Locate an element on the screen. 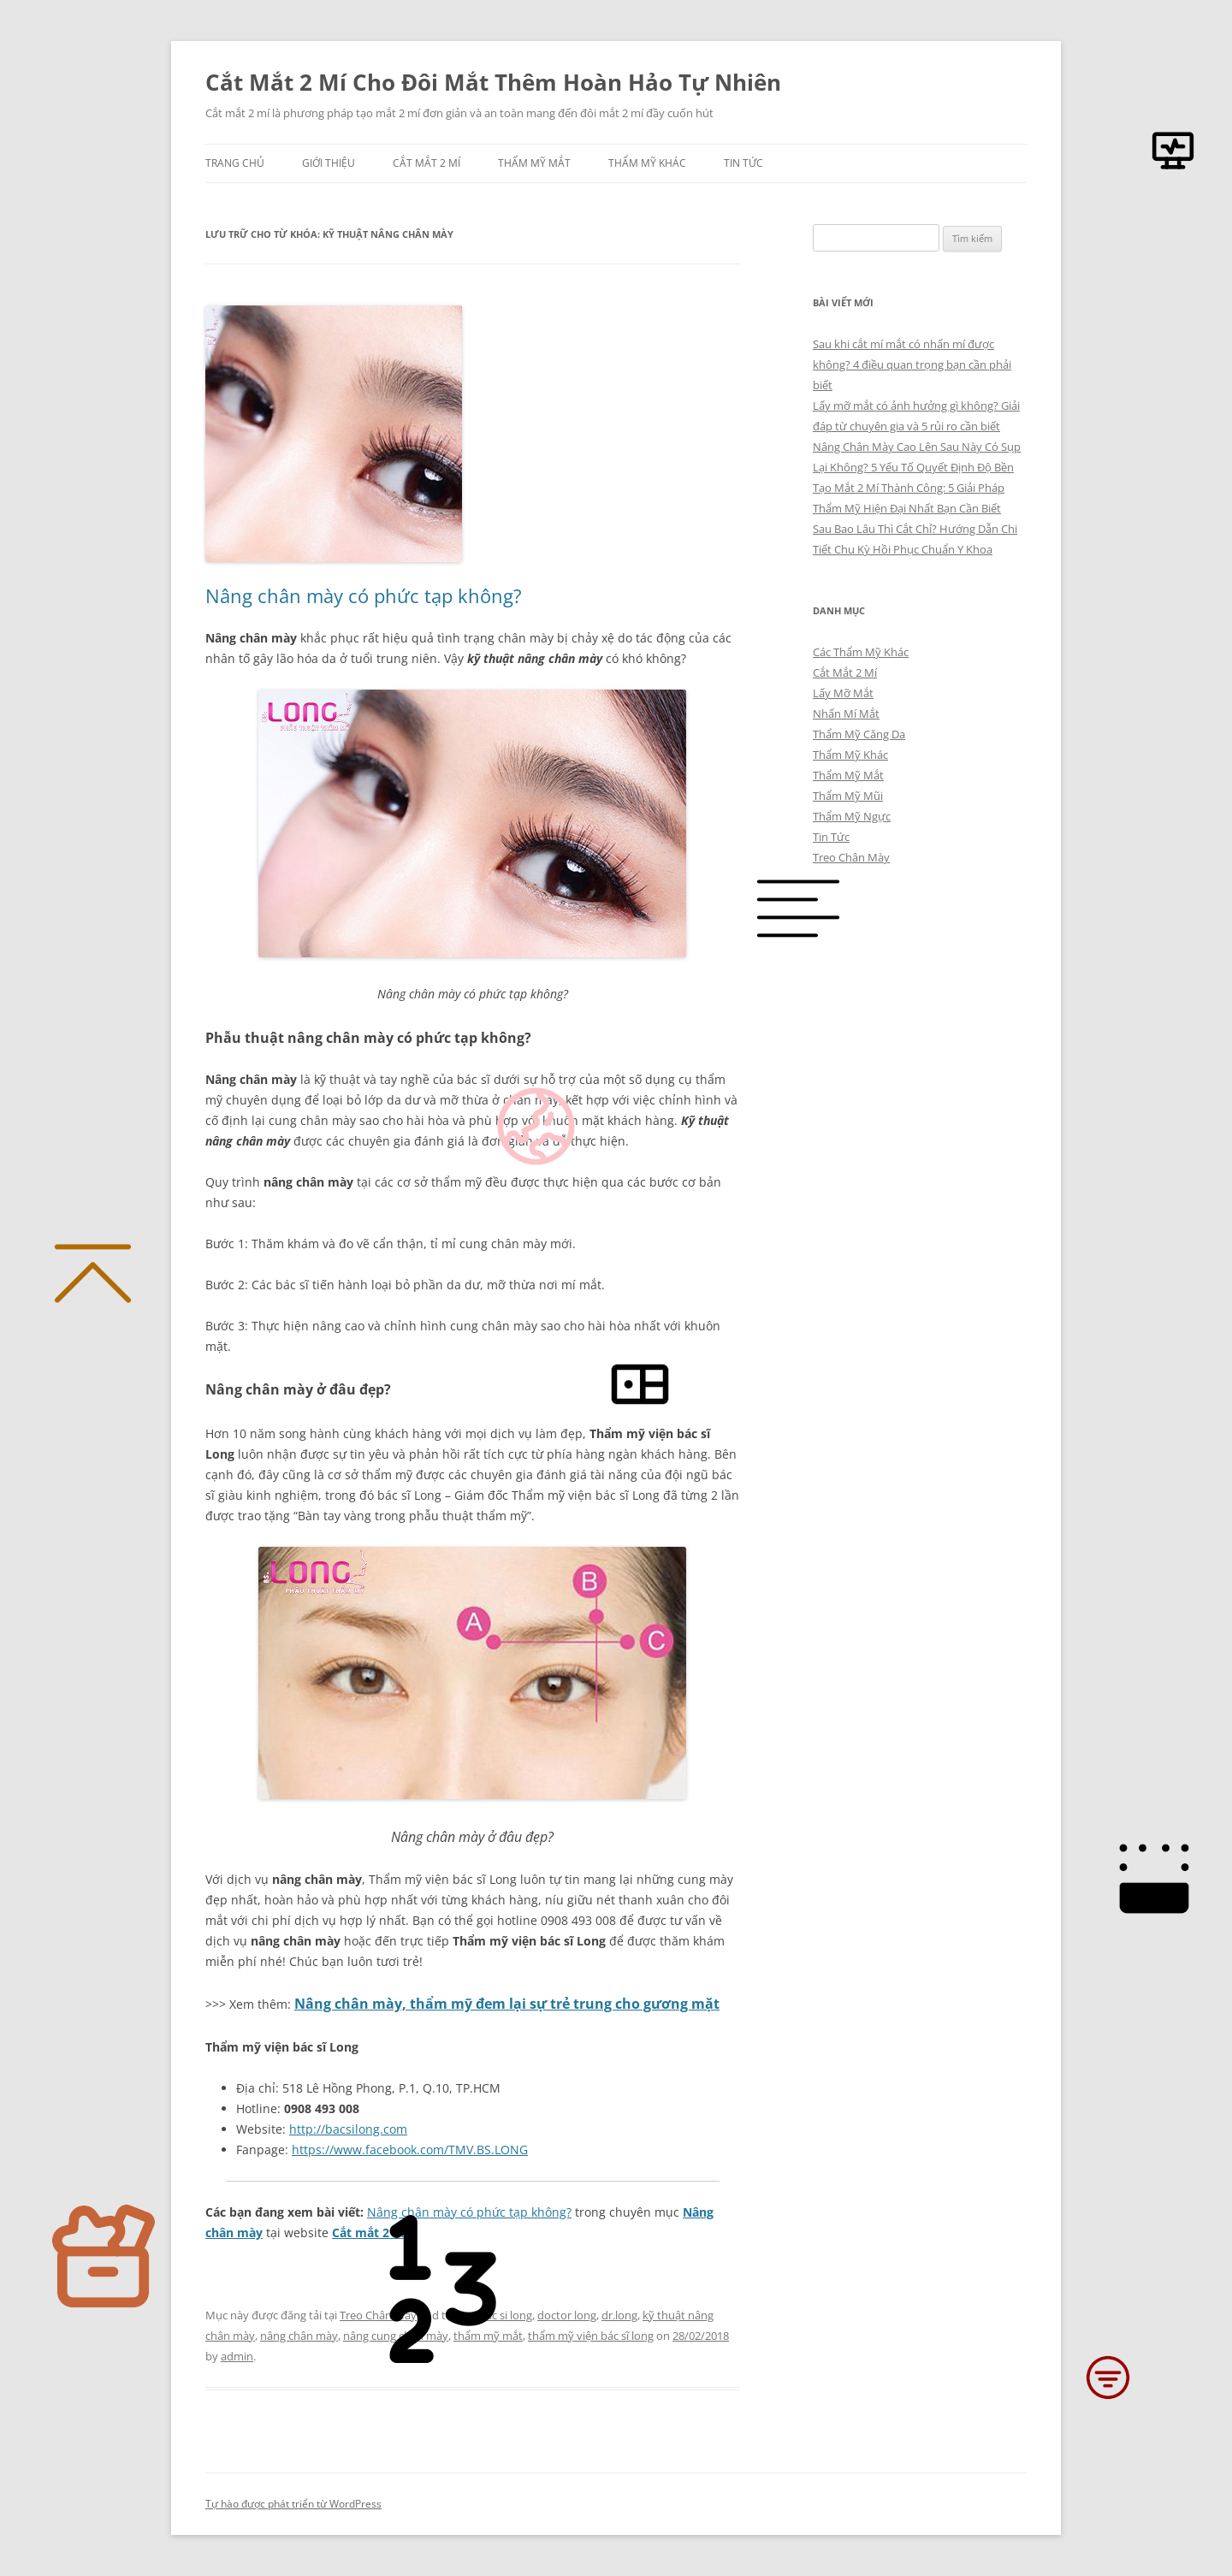 The height and width of the screenshot is (2576, 1232). switch to asia-australia region is located at coordinates (536, 1126).